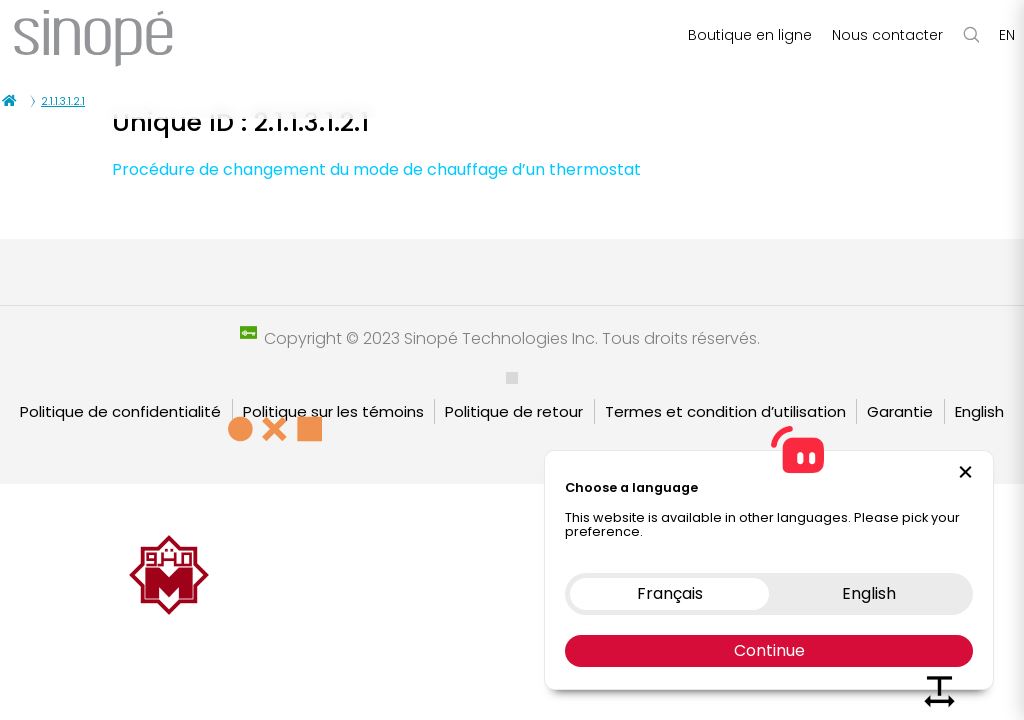 The height and width of the screenshot is (720, 1024). I want to click on adjust horizontal text spacing or letter tracking, so click(939, 690).